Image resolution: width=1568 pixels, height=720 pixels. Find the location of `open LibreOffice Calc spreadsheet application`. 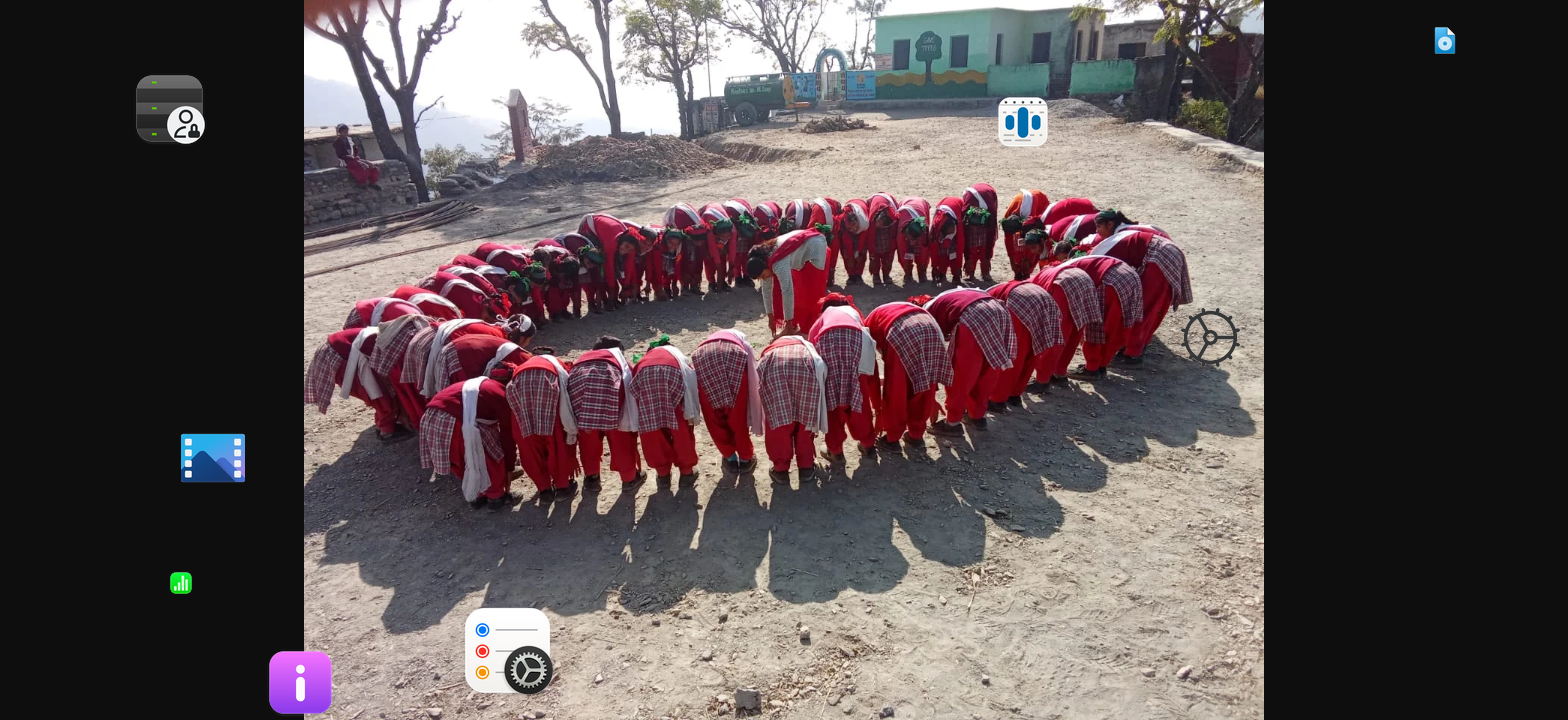

open LibreOffice Calc spreadsheet application is located at coordinates (181, 583).